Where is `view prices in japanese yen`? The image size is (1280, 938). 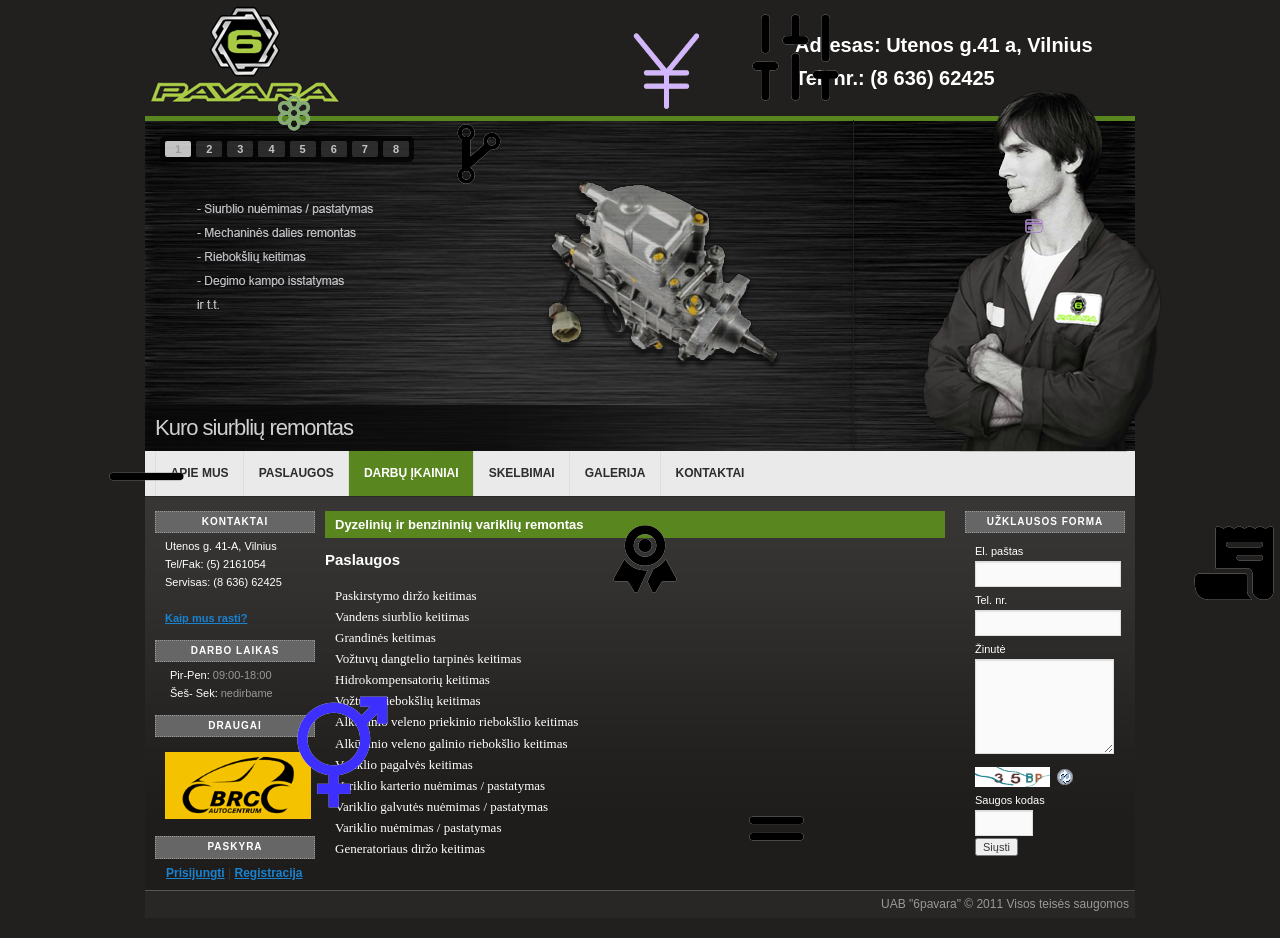 view prices in japanese yen is located at coordinates (666, 69).